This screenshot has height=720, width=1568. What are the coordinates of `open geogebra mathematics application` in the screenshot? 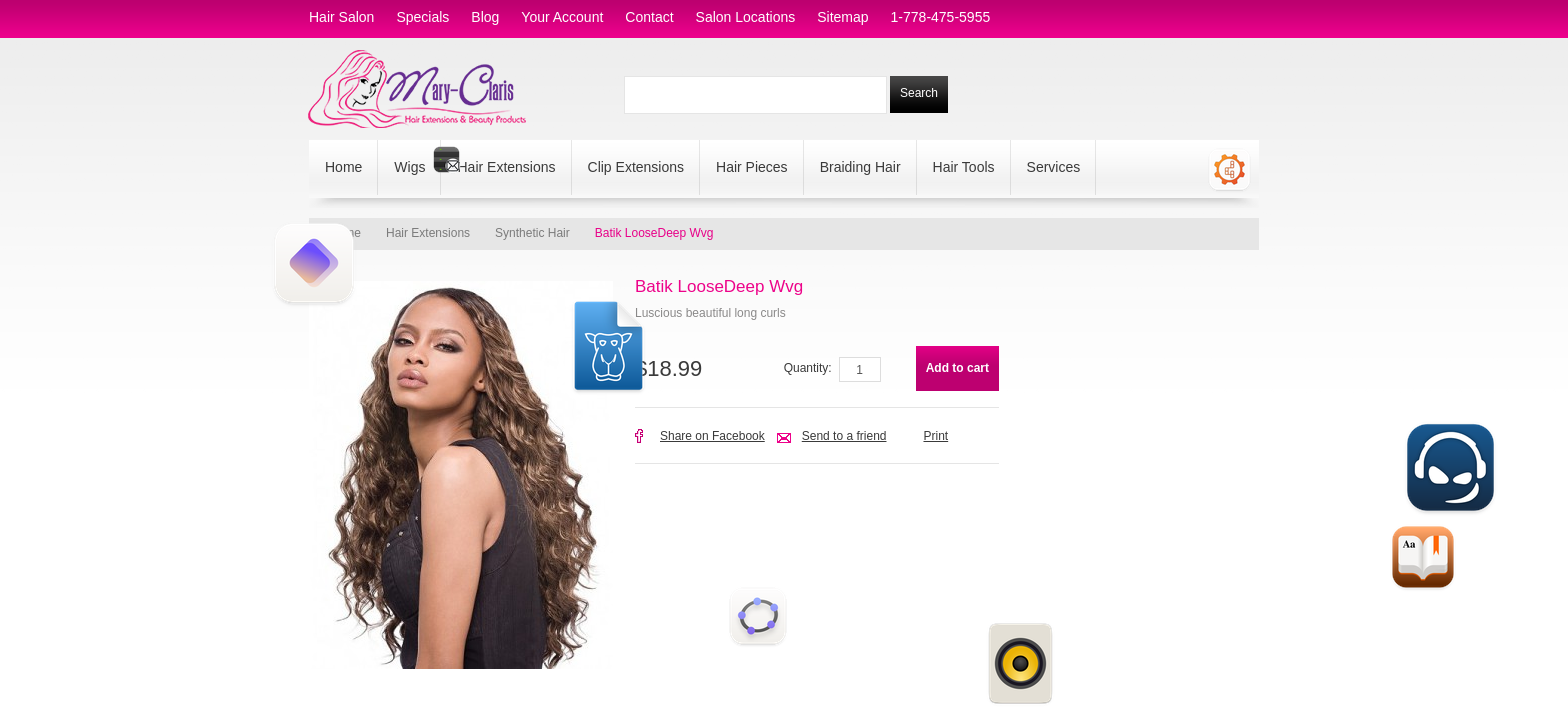 It's located at (758, 616).